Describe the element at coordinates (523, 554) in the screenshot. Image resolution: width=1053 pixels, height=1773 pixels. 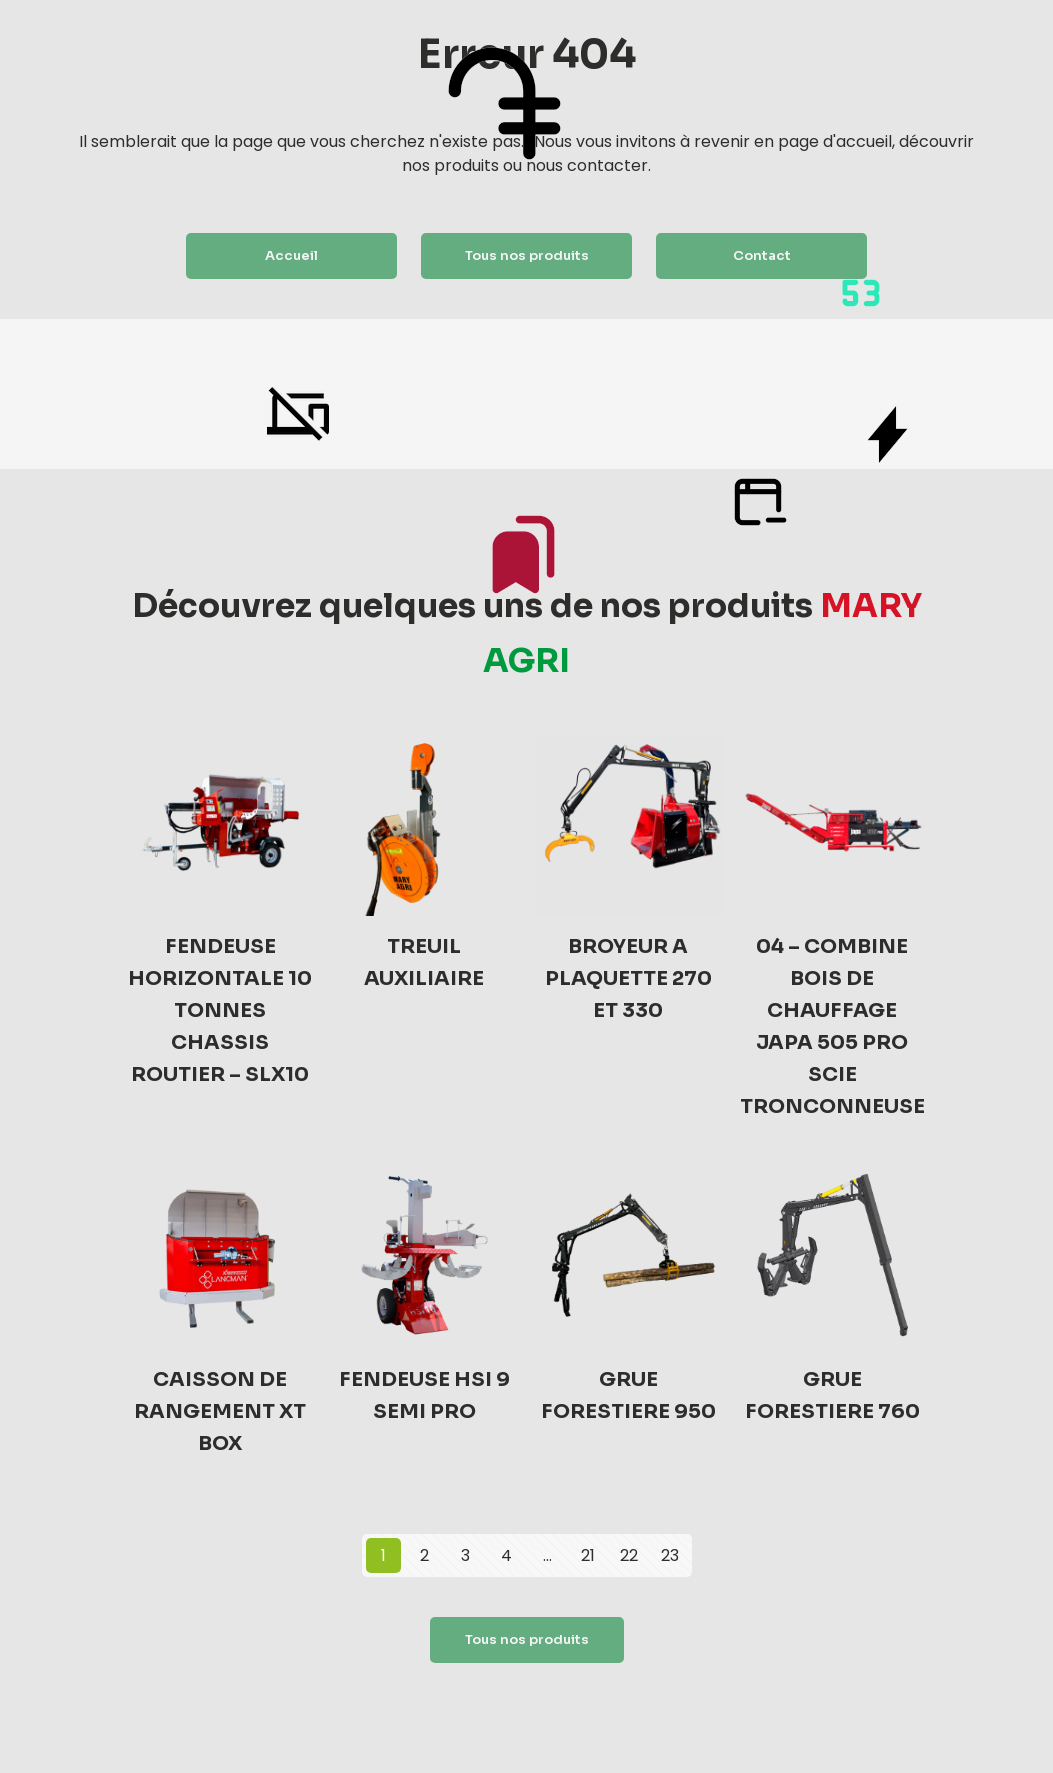
I see `view your saved bookmarks` at that location.